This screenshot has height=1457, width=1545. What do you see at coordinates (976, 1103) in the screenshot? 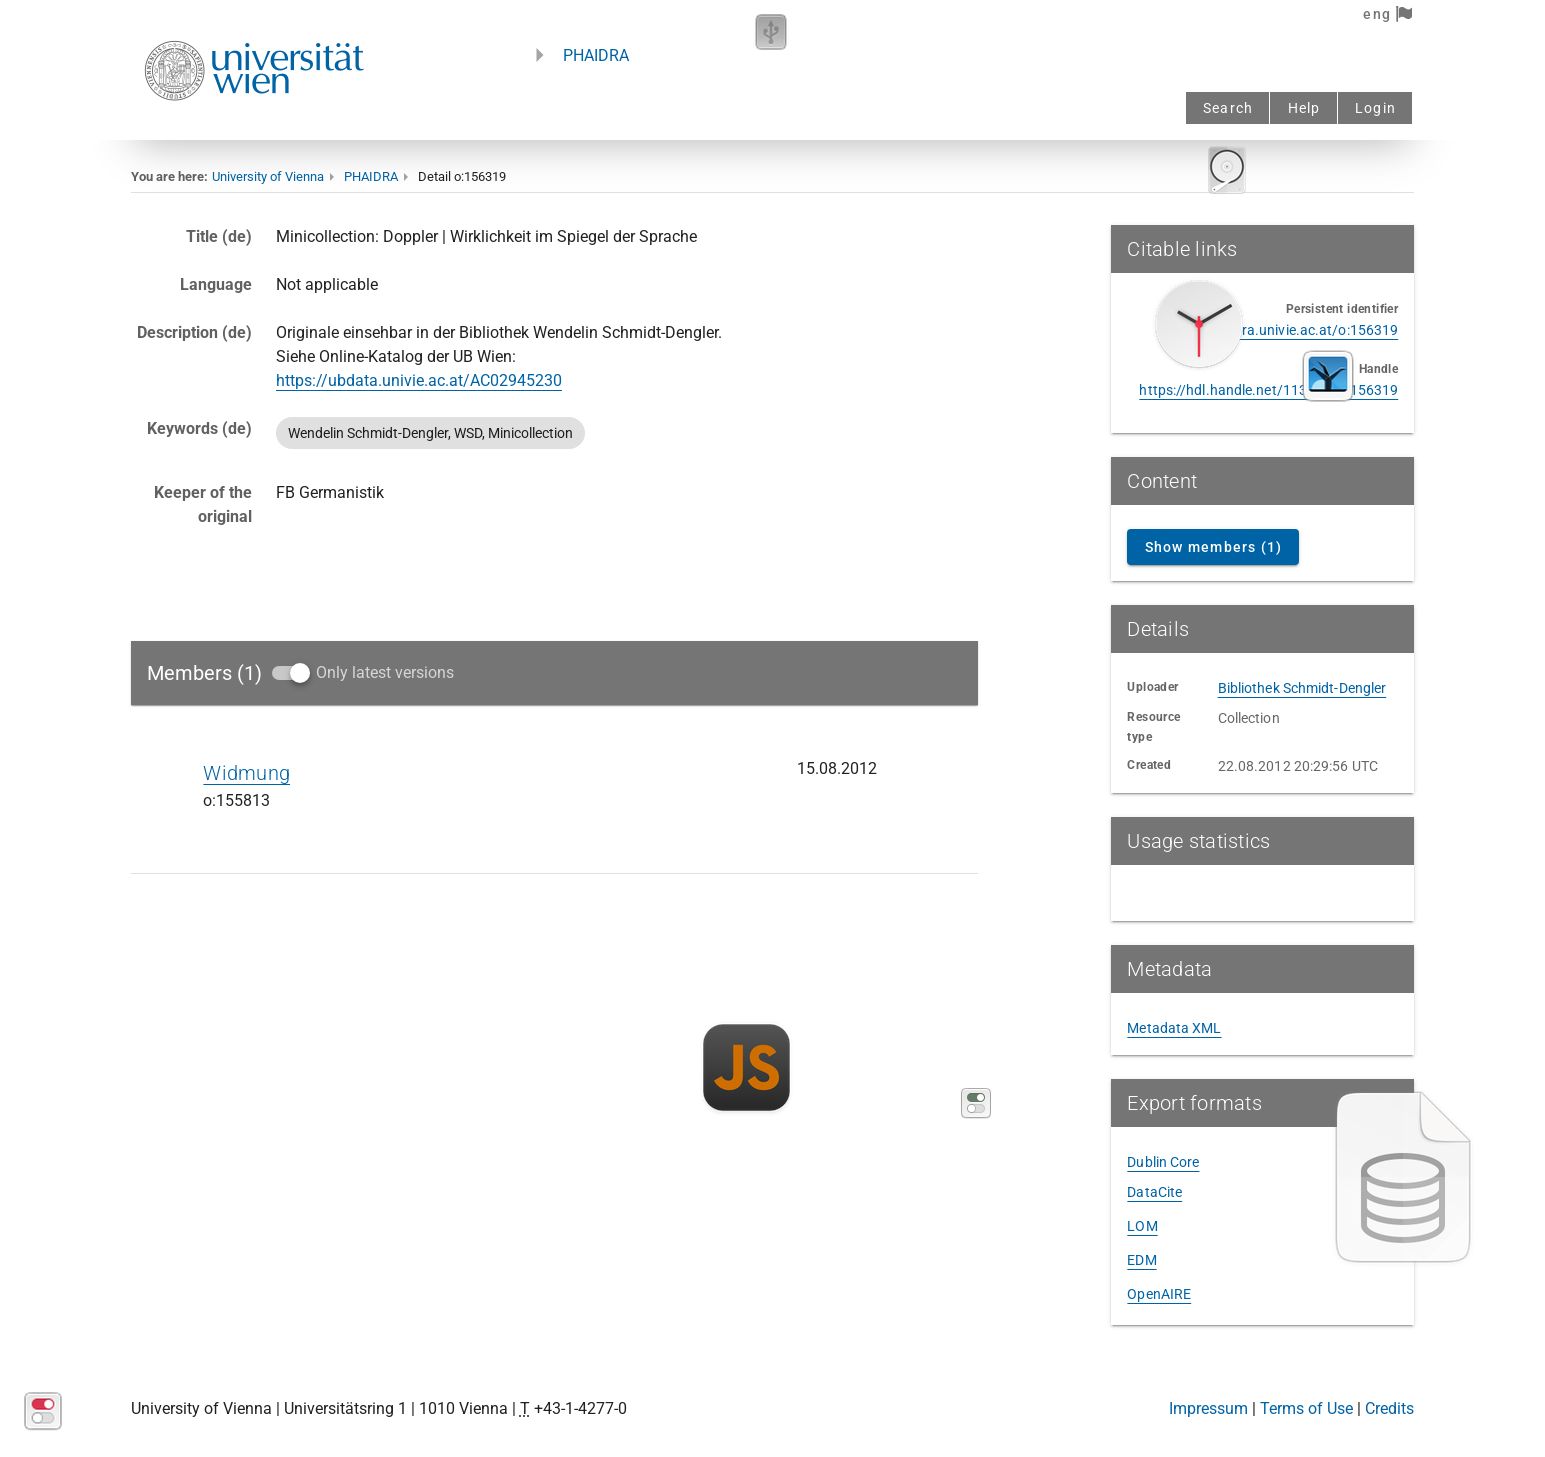
I see `open system tweaks or customization settings` at bounding box center [976, 1103].